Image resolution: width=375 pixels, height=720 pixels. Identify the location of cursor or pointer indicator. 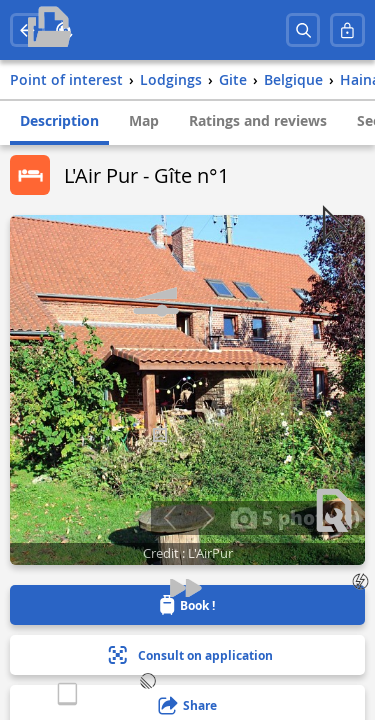
(336, 224).